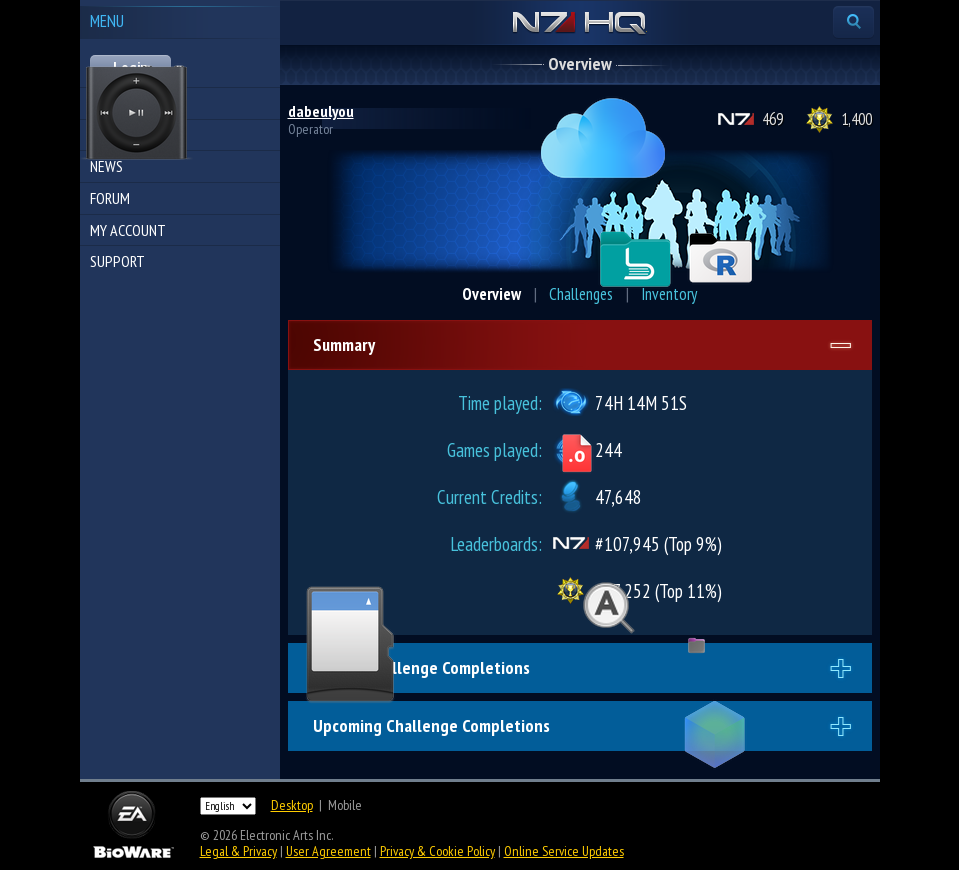 This screenshot has height=870, width=959. Describe the element at coordinates (609, 608) in the screenshot. I see `search for text or content` at that location.